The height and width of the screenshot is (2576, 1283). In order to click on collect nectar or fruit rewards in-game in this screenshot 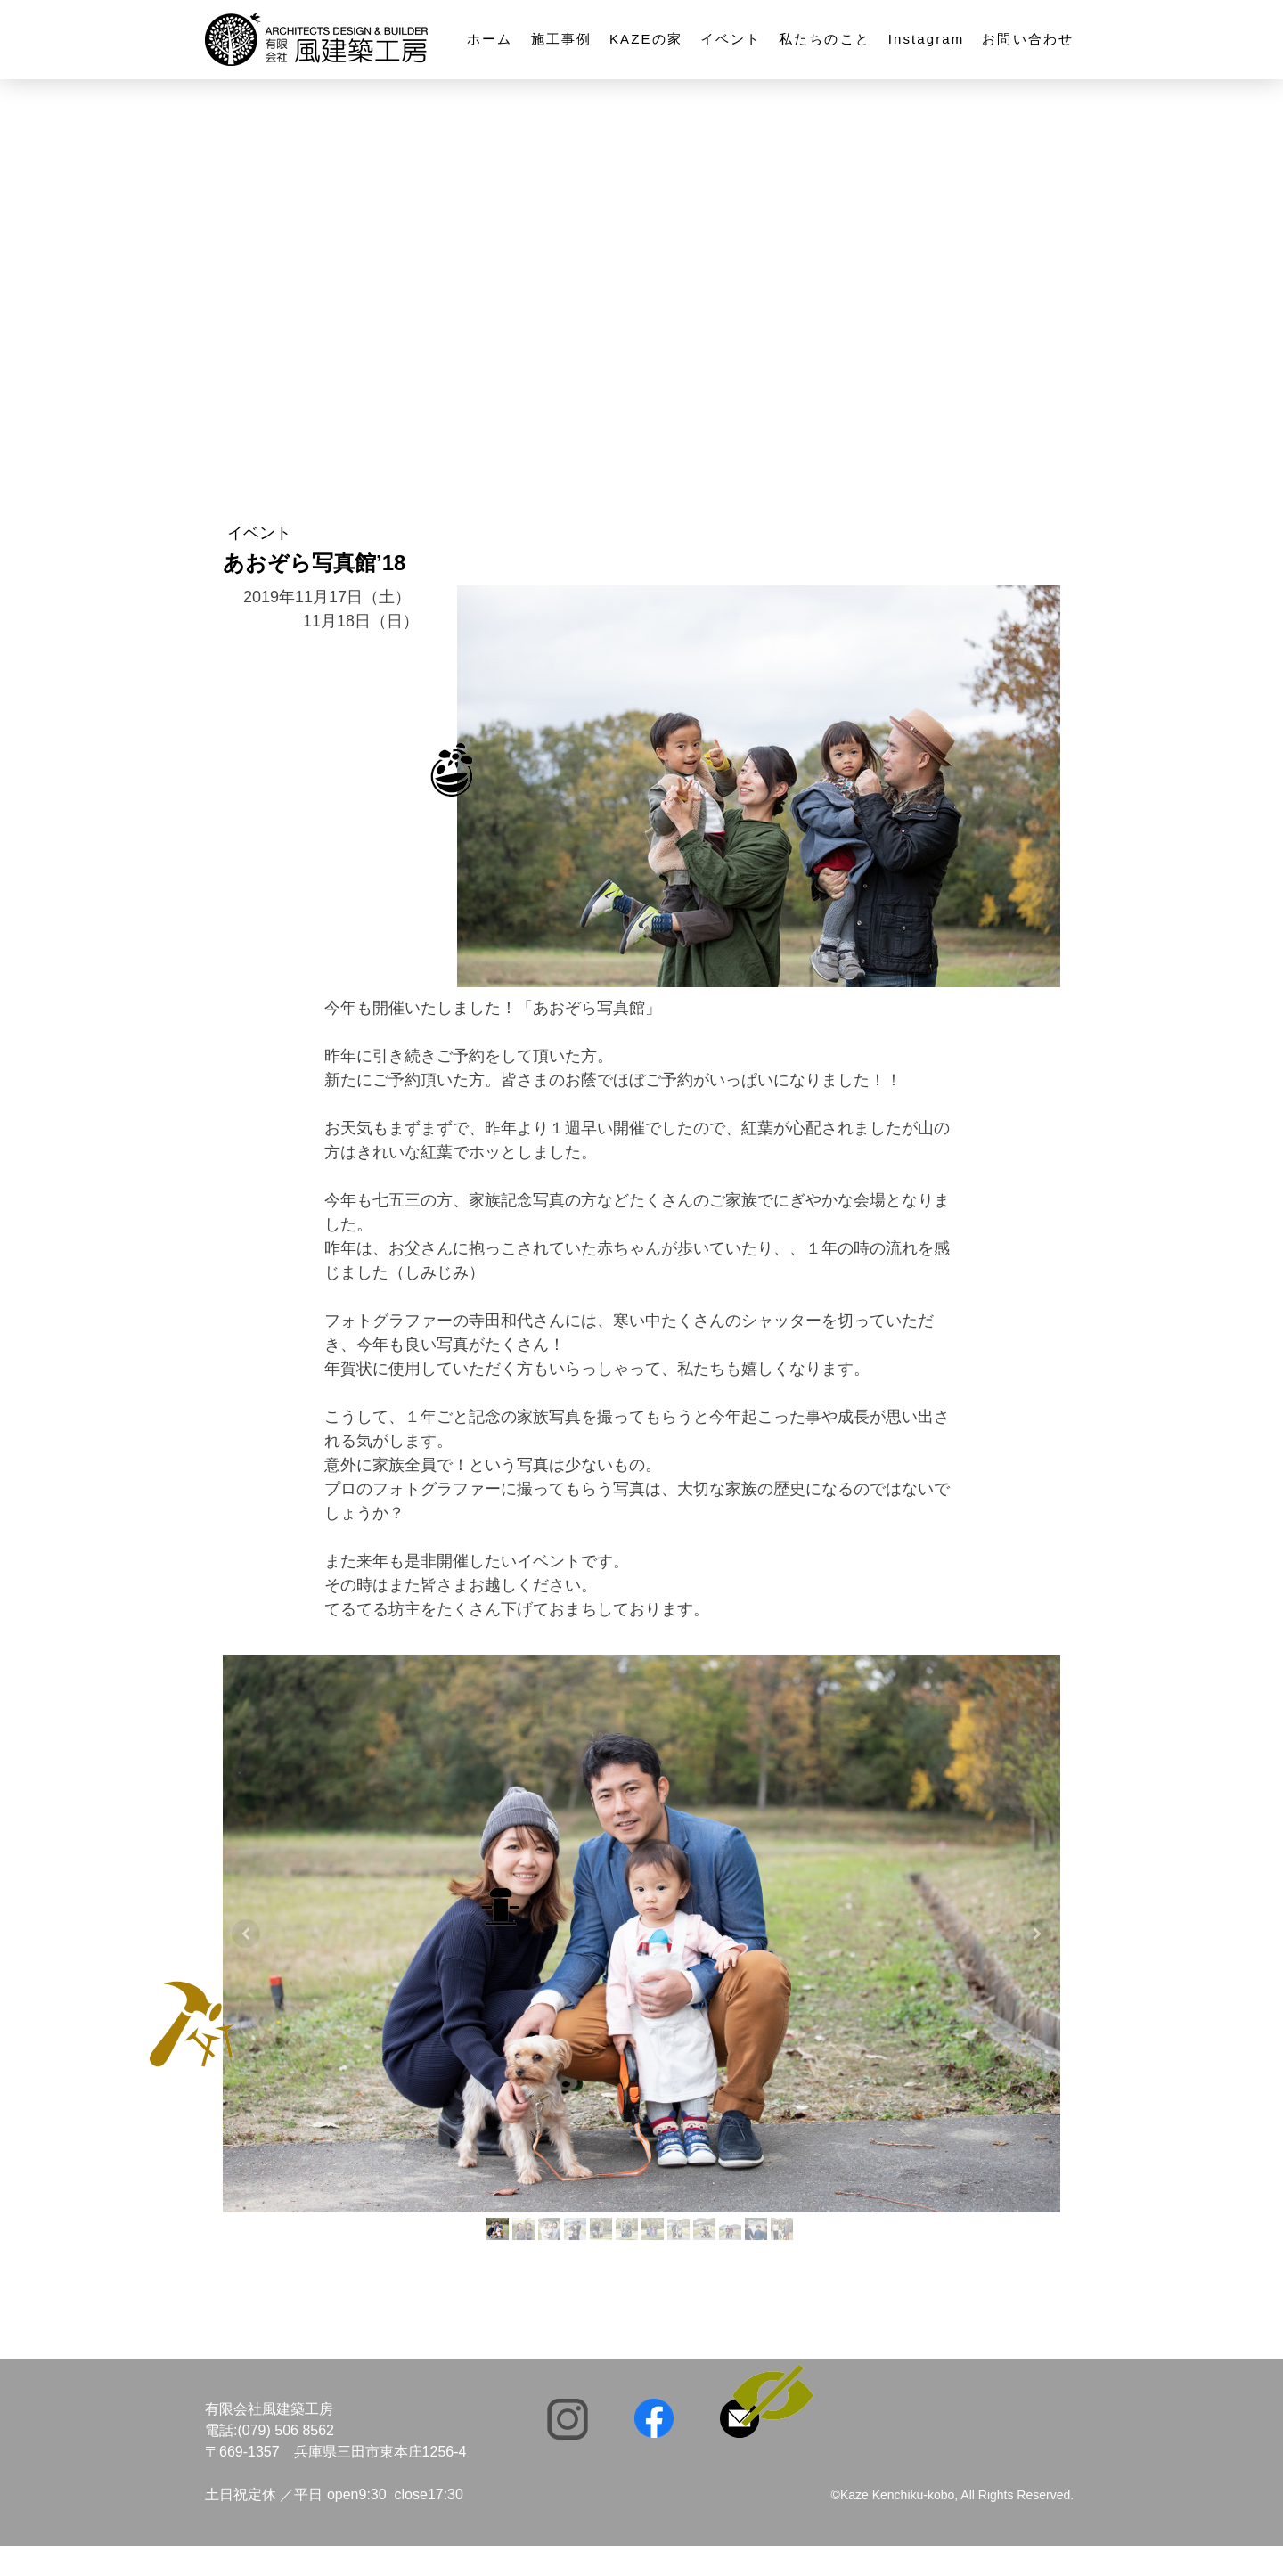, I will do `click(452, 770)`.